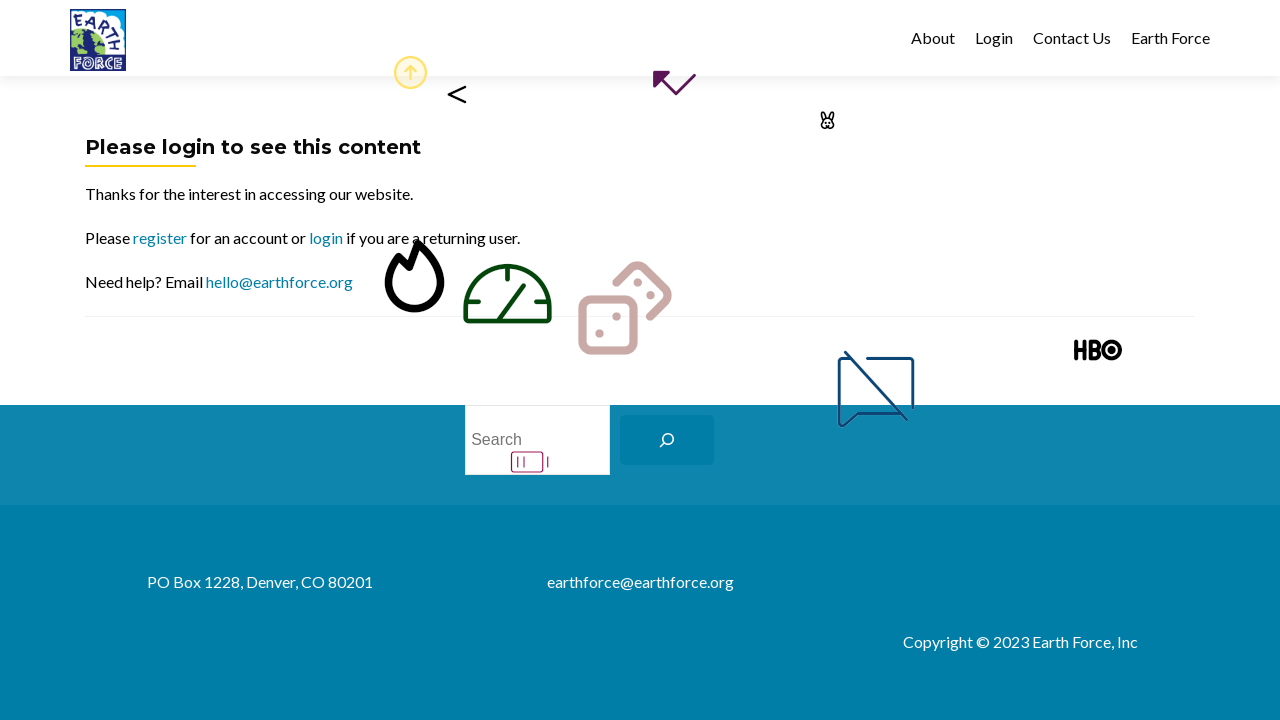 The width and height of the screenshot is (1280, 720). What do you see at coordinates (507, 298) in the screenshot?
I see `view performance or speed metrics` at bounding box center [507, 298].